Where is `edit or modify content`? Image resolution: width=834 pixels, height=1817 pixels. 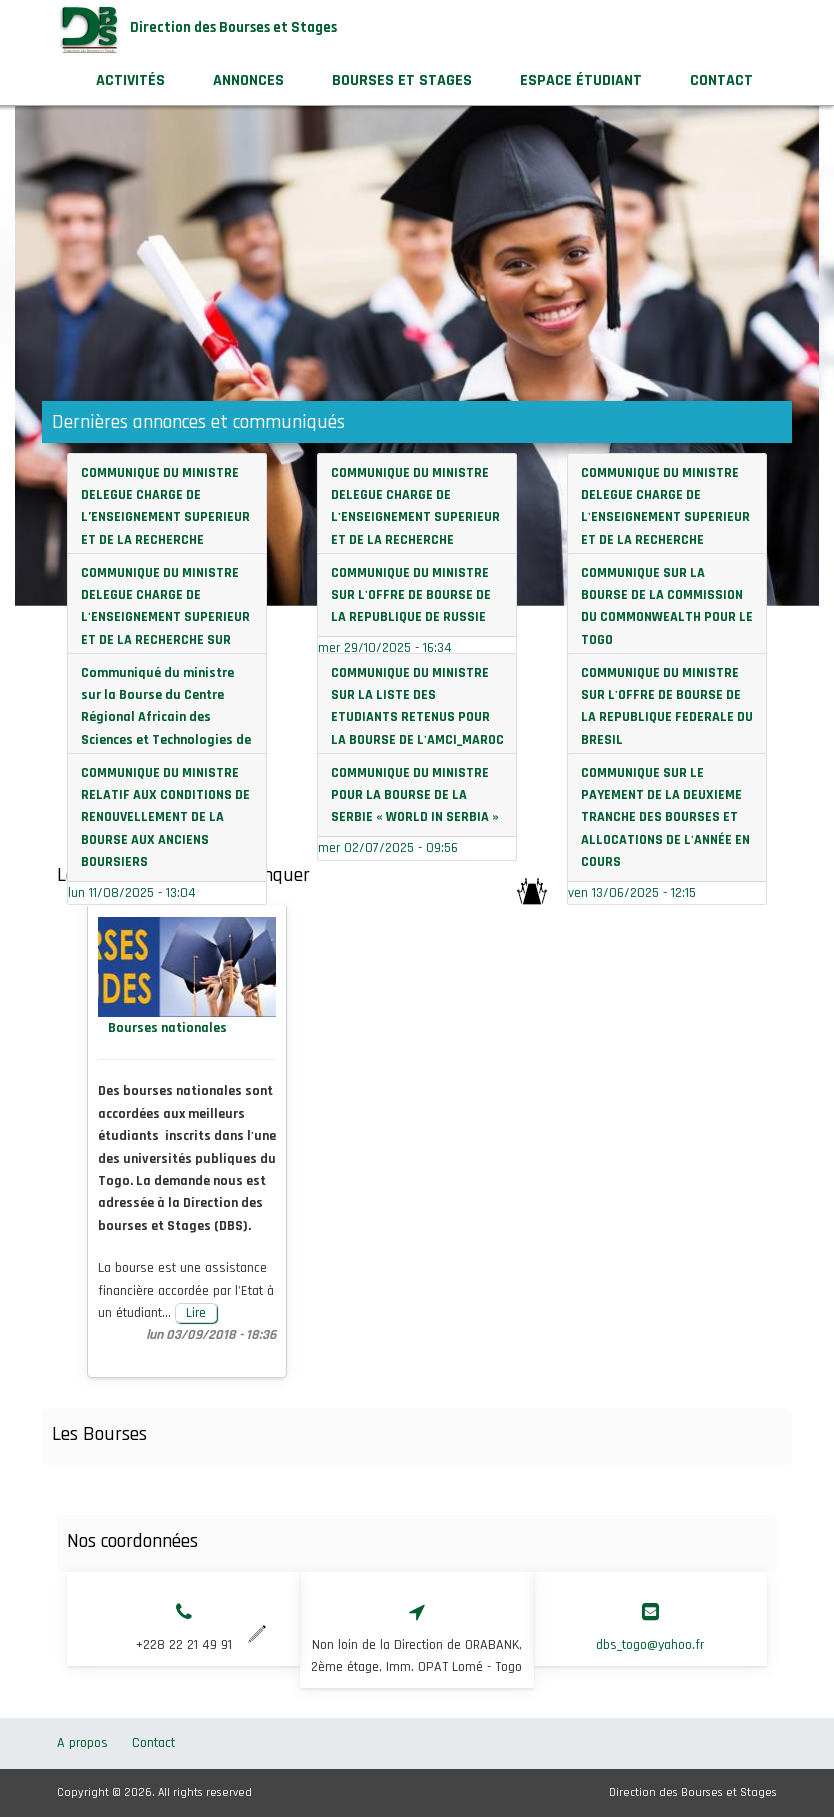
edit or modify content is located at coordinates (257, 1634).